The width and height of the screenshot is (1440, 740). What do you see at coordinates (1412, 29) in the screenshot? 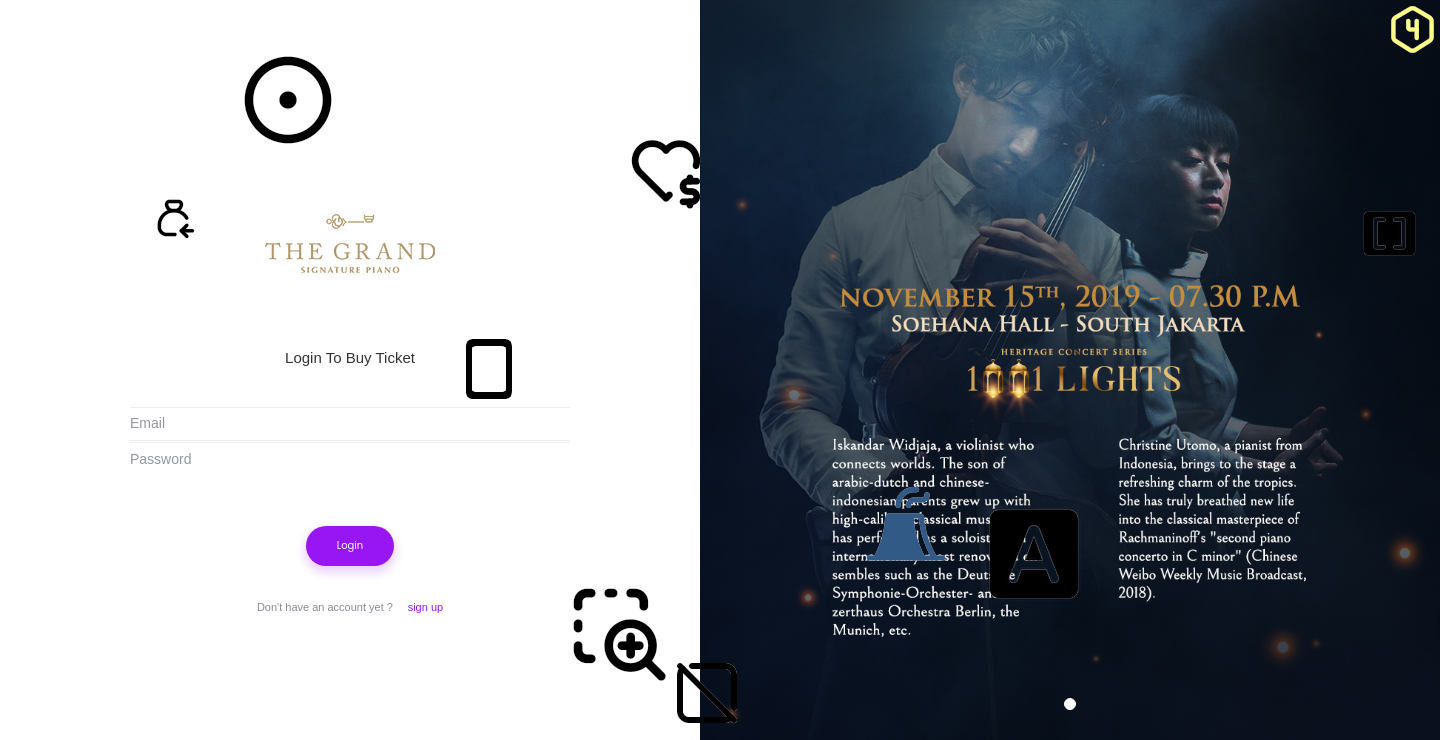
I see `step 4 in a multi-step process` at bounding box center [1412, 29].